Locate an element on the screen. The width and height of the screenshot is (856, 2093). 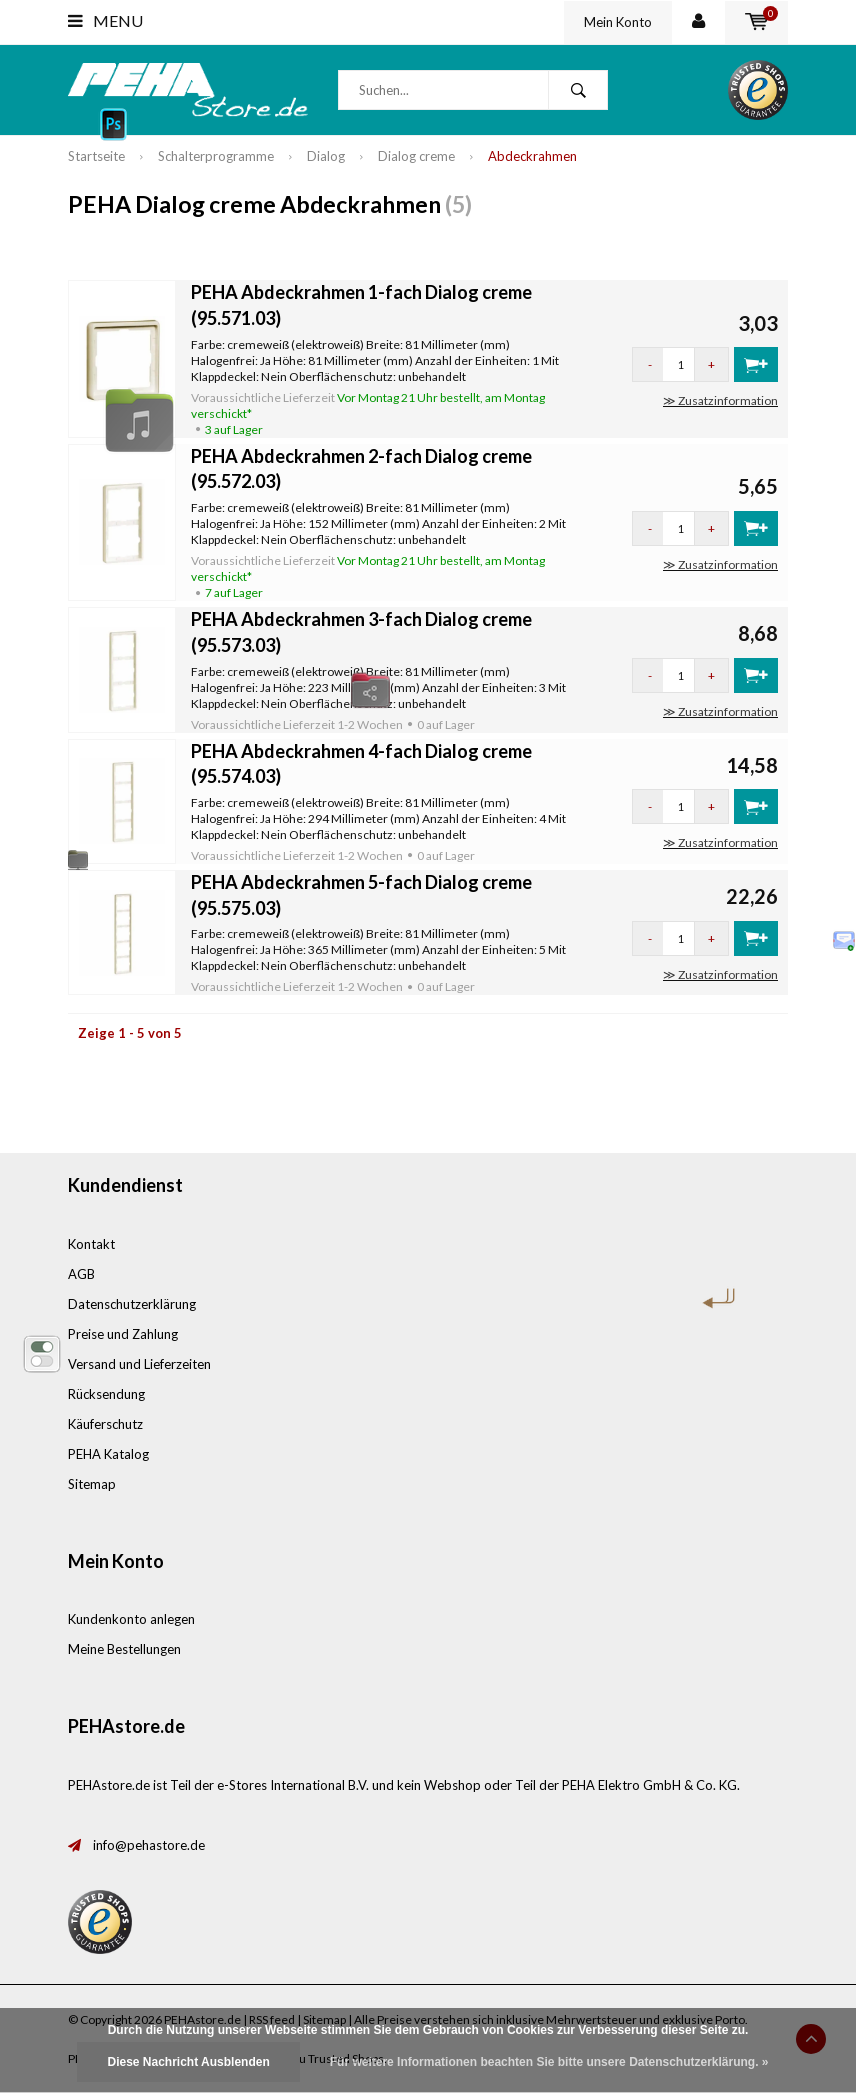
open your public shared folder is located at coordinates (370, 689).